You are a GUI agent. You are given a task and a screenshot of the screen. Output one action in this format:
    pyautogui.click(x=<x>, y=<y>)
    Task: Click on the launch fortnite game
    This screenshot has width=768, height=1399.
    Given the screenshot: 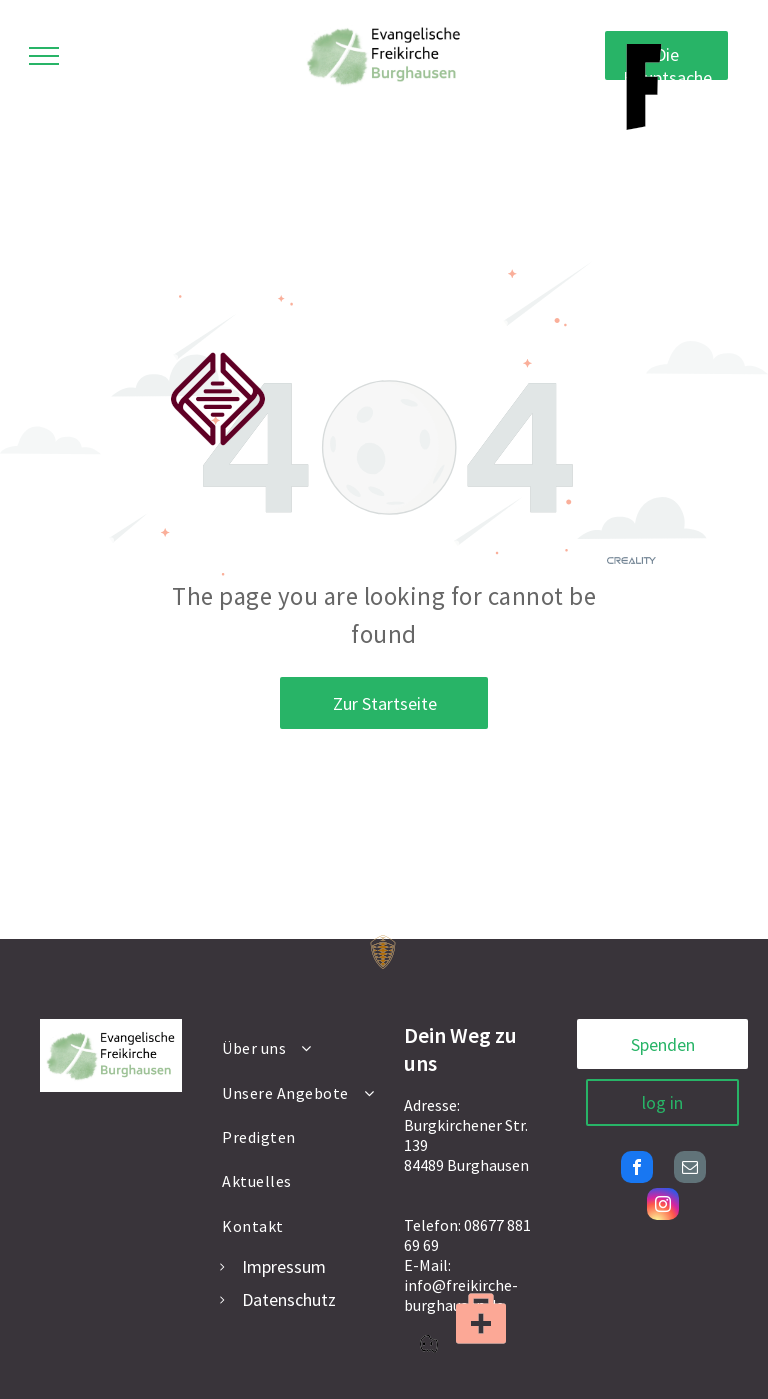 What is the action you would take?
    pyautogui.click(x=644, y=87)
    